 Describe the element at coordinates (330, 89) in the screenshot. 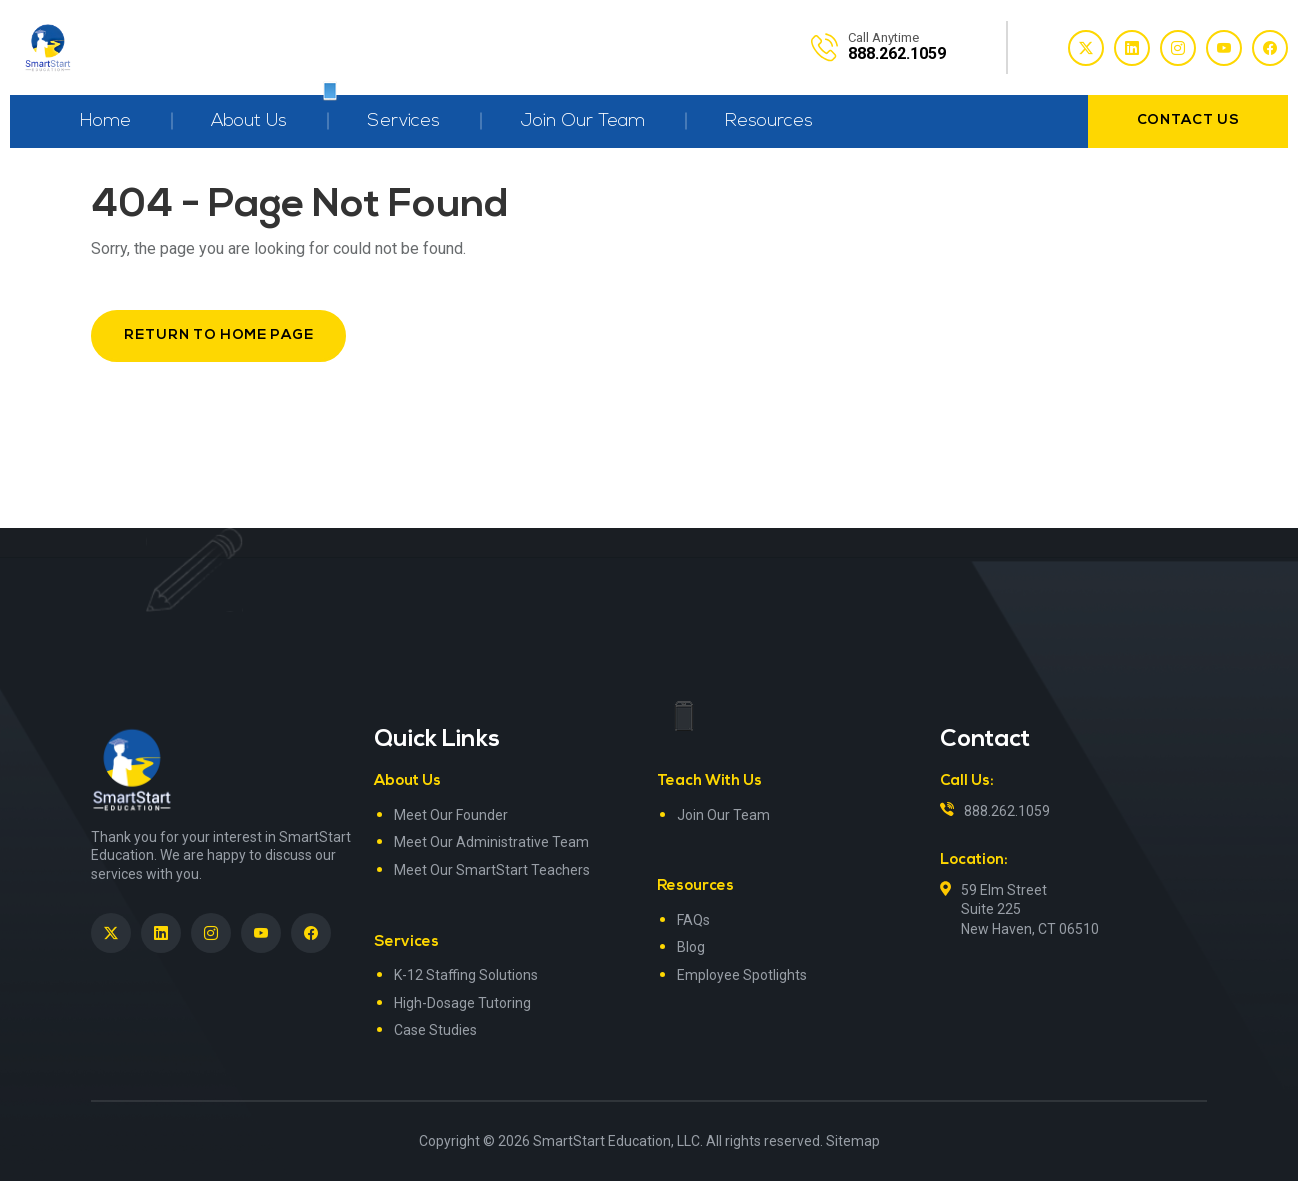

I see `iPad Mini 3 device with cellular connectivity` at that location.